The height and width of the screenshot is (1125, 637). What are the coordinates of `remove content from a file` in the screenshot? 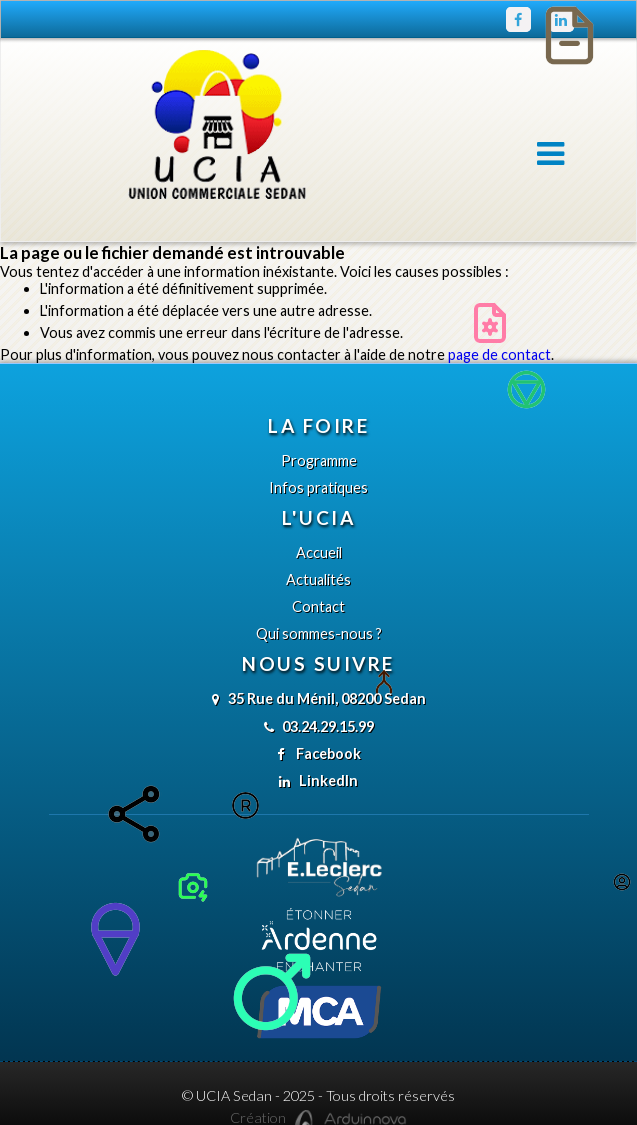 It's located at (569, 35).